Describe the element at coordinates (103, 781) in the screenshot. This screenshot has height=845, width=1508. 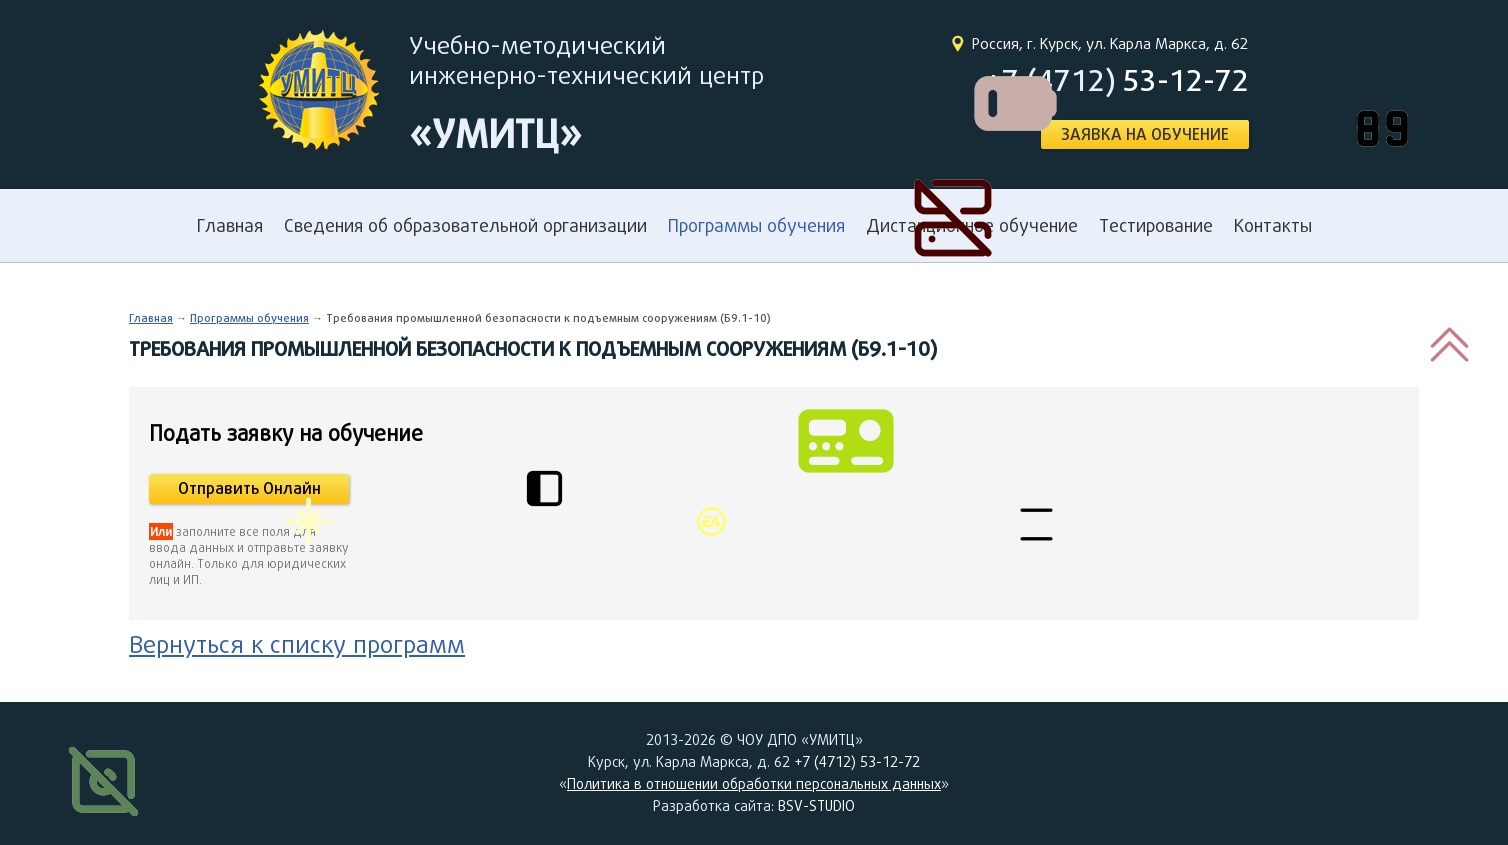
I see `disable mask or overlay effect` at that location.